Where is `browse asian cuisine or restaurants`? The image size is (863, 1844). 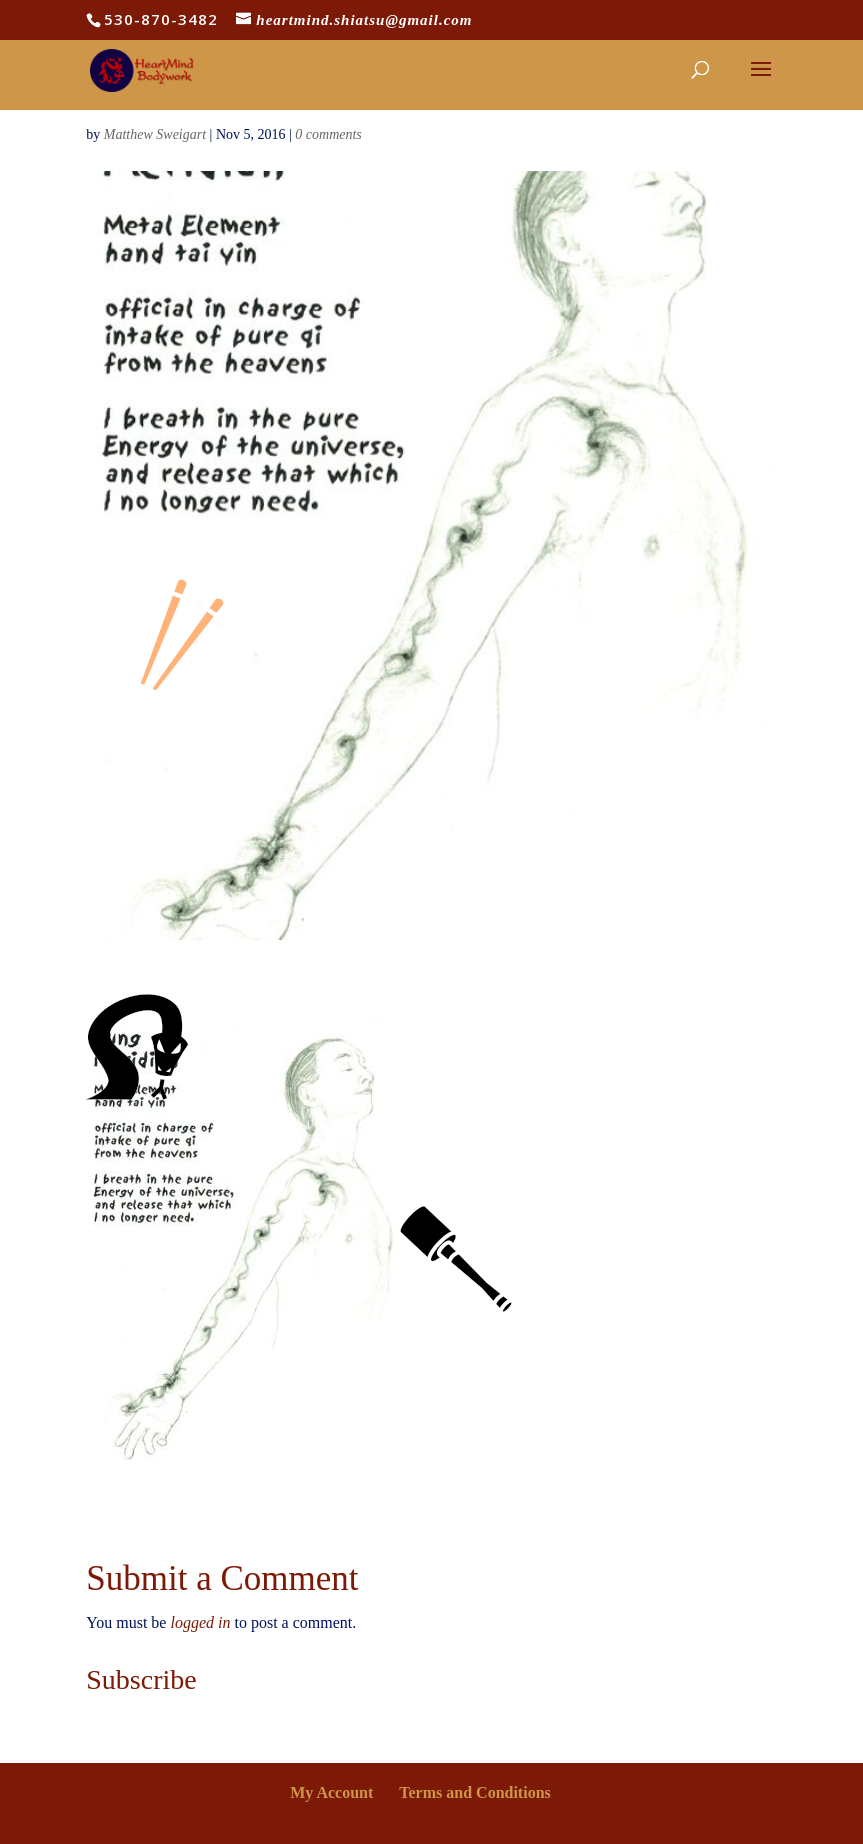
browse asian cuisine or restaurants is located at coordinates (182, 636).